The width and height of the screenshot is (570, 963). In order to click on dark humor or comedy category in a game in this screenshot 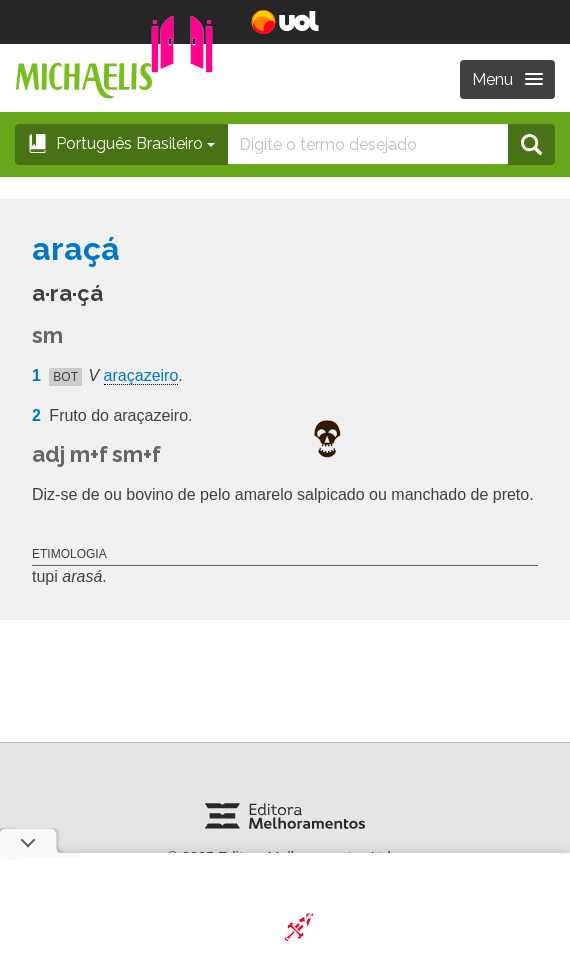, I will do `click(327, 439)`.